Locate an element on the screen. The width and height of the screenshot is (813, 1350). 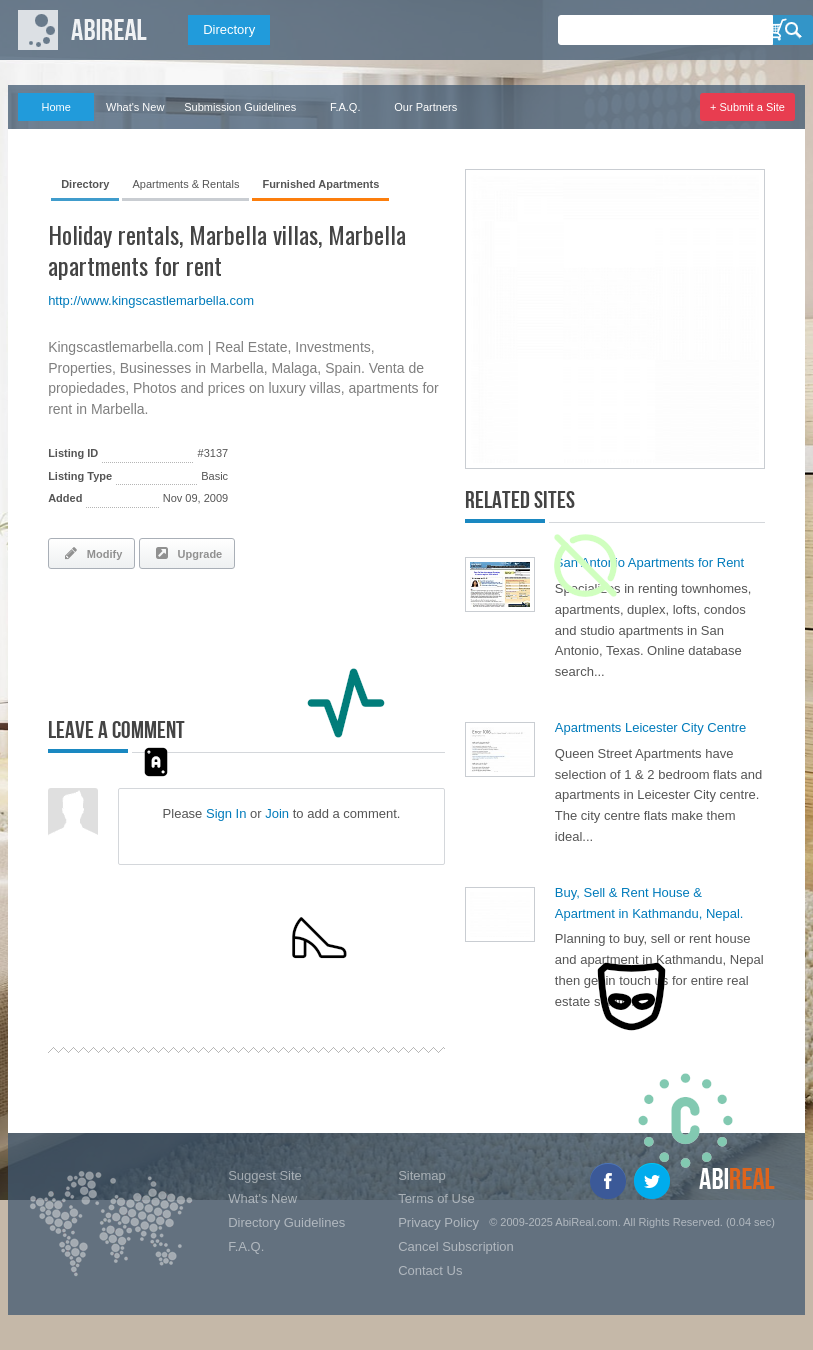
view activity or health metrics is located at coordinates (346, 703).